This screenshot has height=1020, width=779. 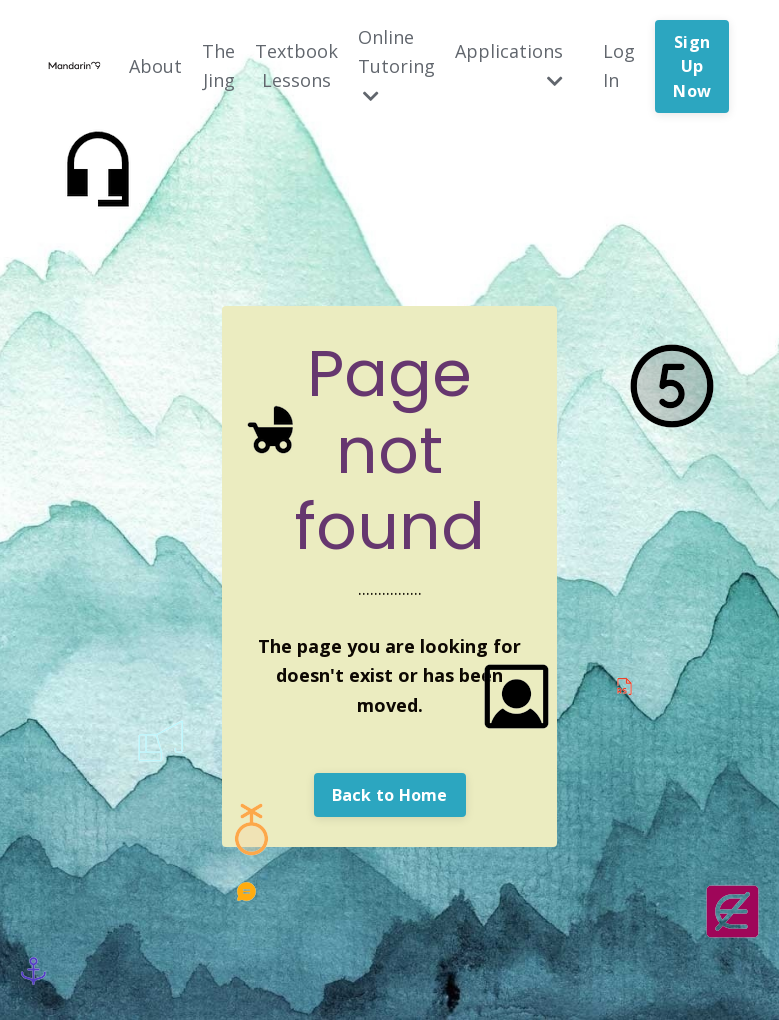 What do you see at coordinates (271, 429) in the screenshot?
I see `indicates child-friendly or family-friendly location` at bounding box center [271, 429].